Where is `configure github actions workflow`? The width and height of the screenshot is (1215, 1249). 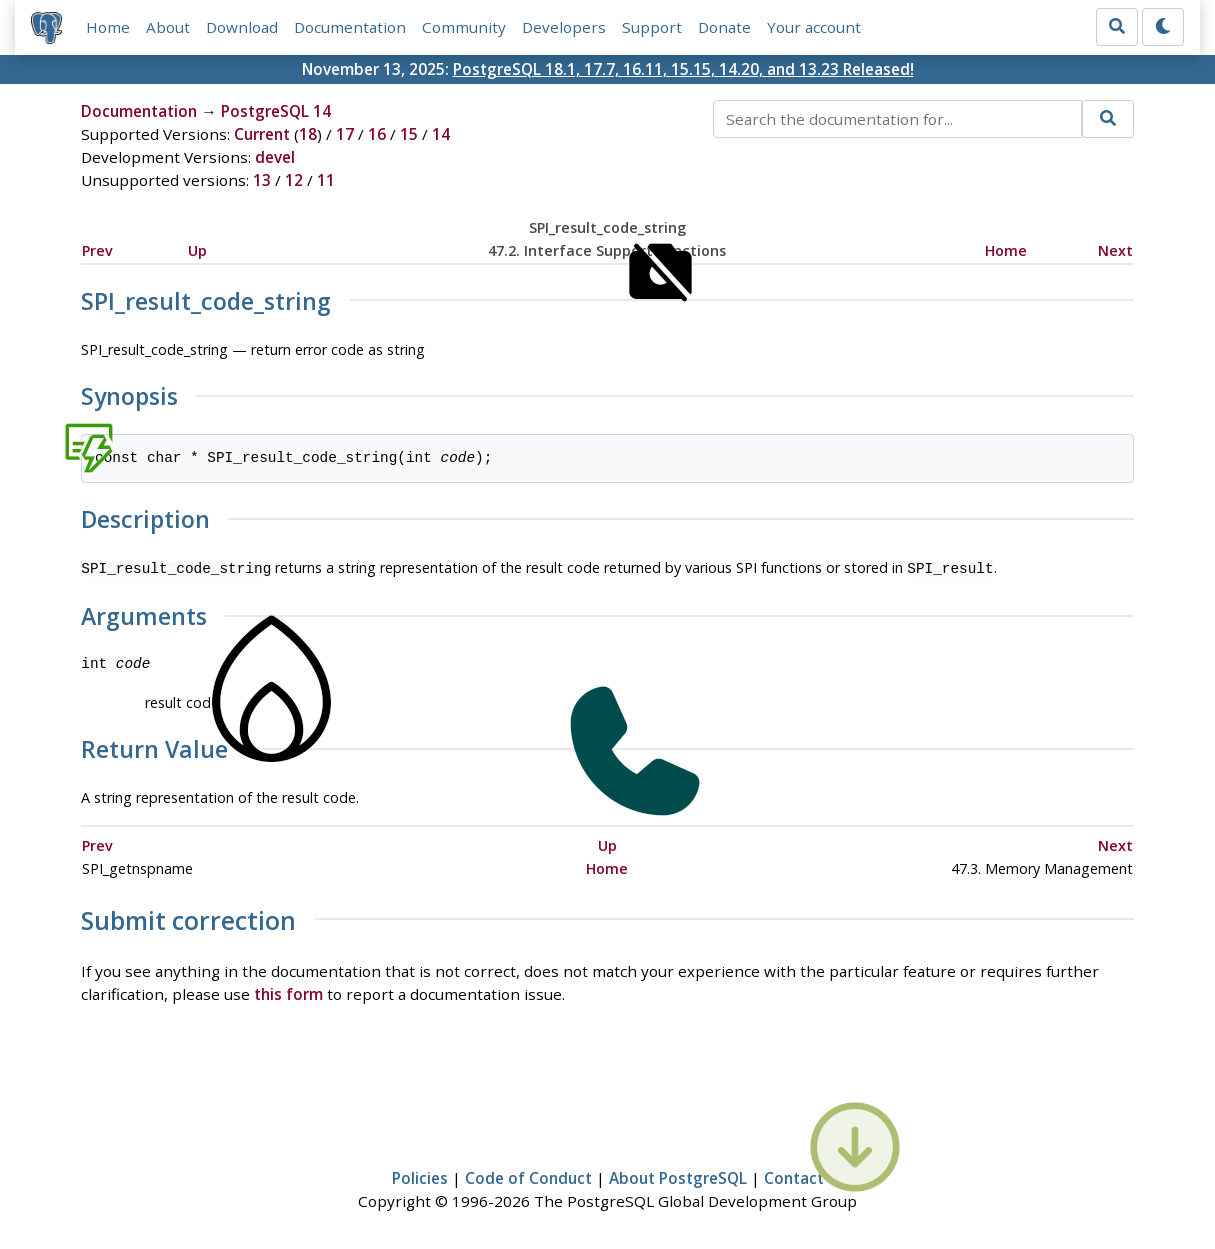
configure github actions workflow is located at coordinates (87, 449).